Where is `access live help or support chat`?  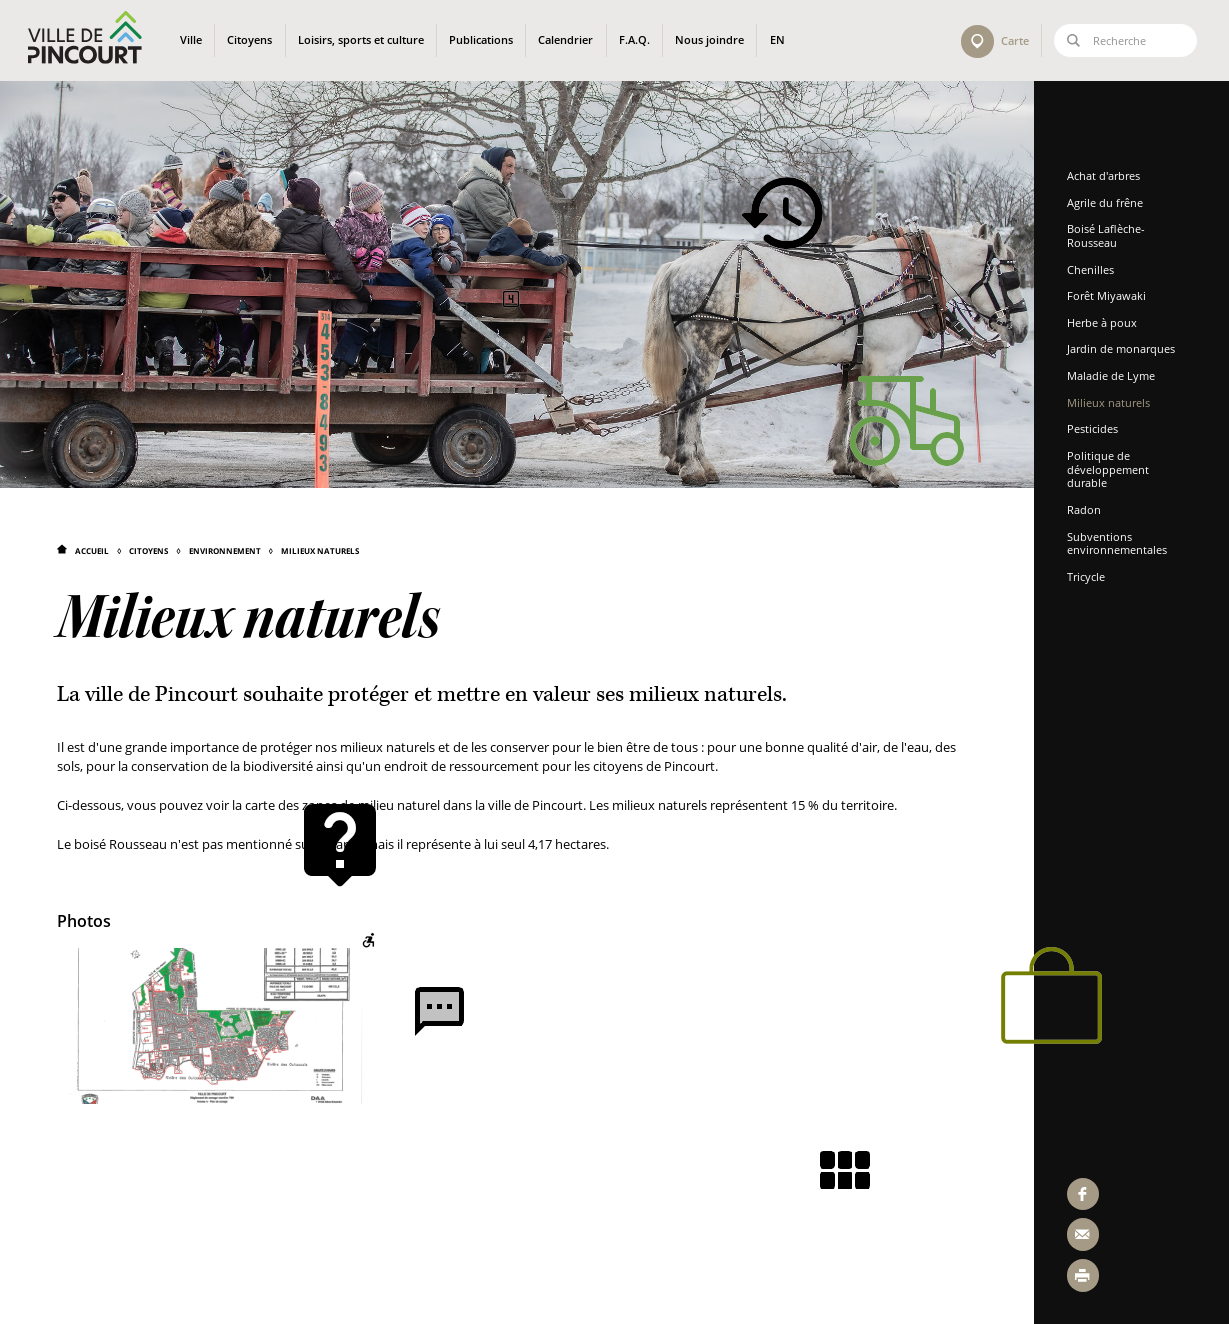
access live help or support chat is located at coordinates (340, 844).